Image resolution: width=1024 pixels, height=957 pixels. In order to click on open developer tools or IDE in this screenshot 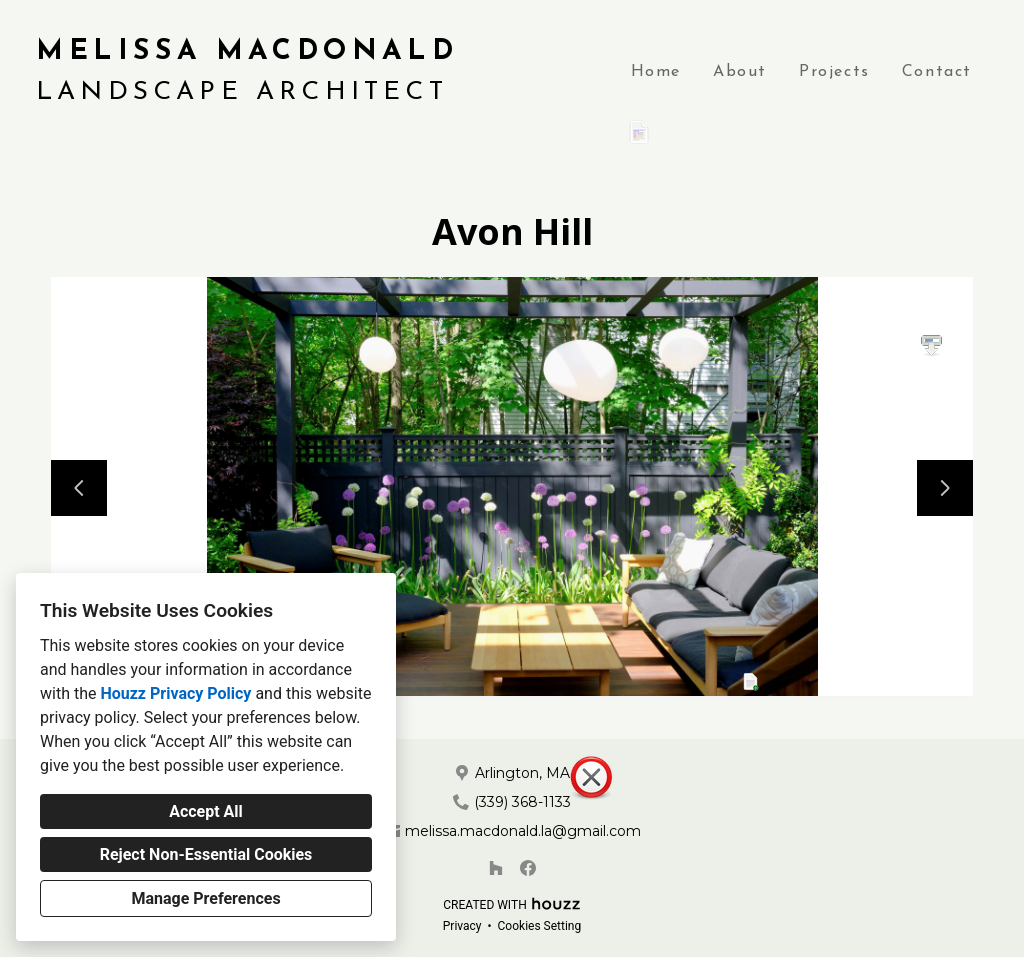, I will do `click(639, 132)`.